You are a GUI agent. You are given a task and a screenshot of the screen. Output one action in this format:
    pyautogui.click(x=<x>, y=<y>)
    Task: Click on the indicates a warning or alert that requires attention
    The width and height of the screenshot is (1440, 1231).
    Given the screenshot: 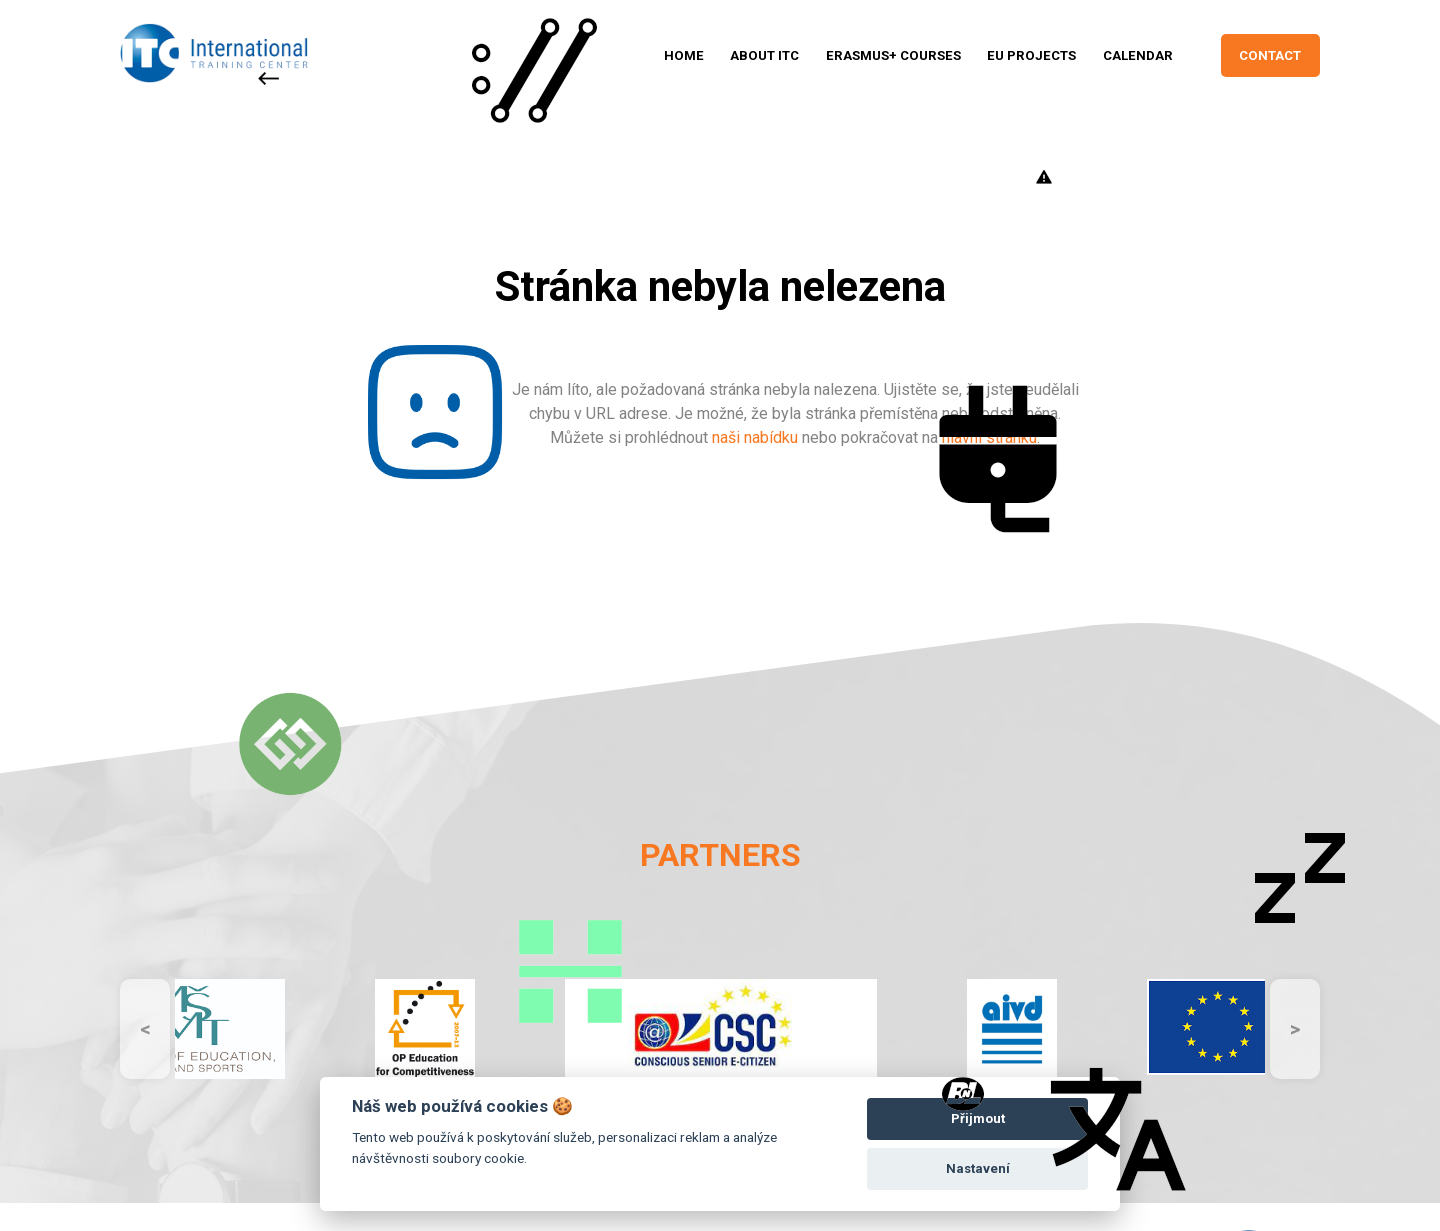 What is the action you would take?
    pyautogui.click(x=1044, y=177)
    